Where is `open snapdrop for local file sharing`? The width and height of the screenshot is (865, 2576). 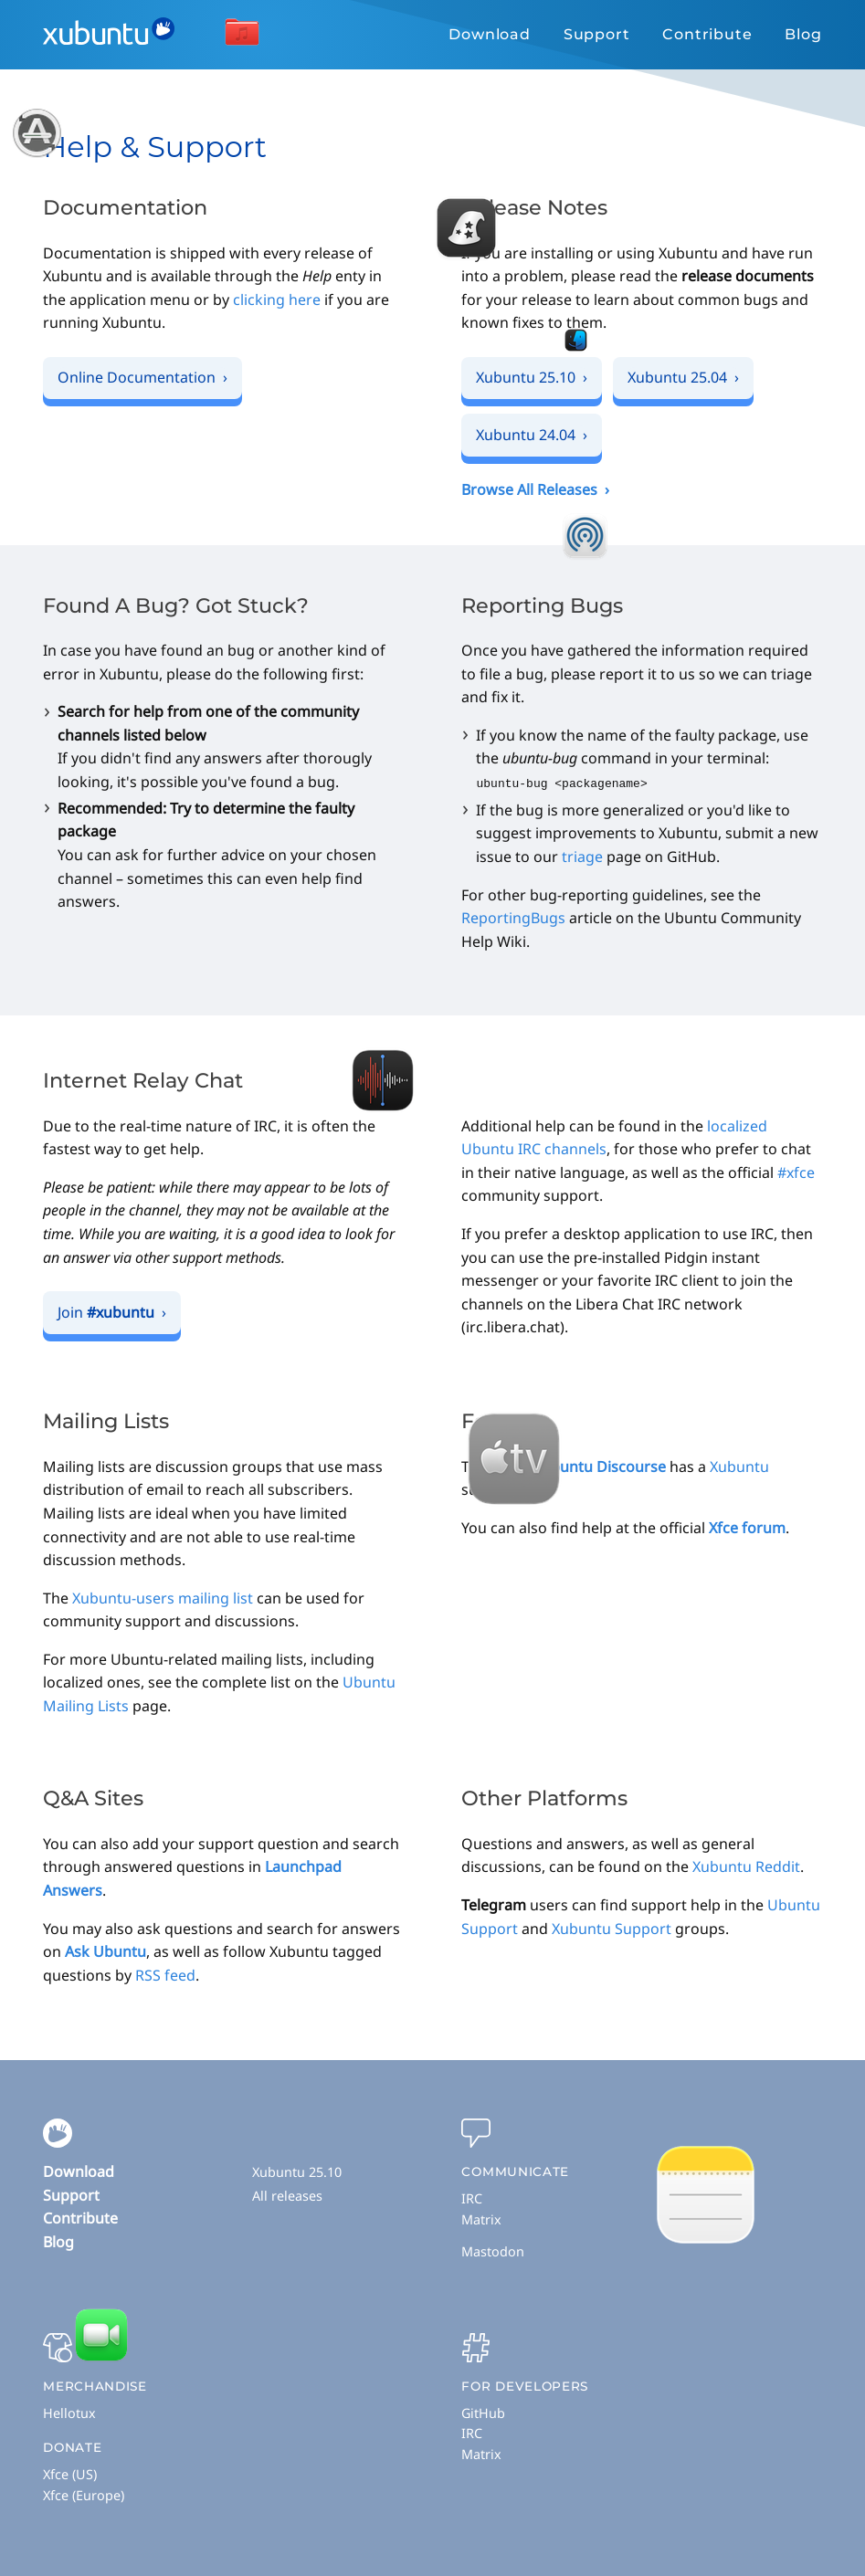
open snapdrop for local file sharing is located at coordinates (585, 535).